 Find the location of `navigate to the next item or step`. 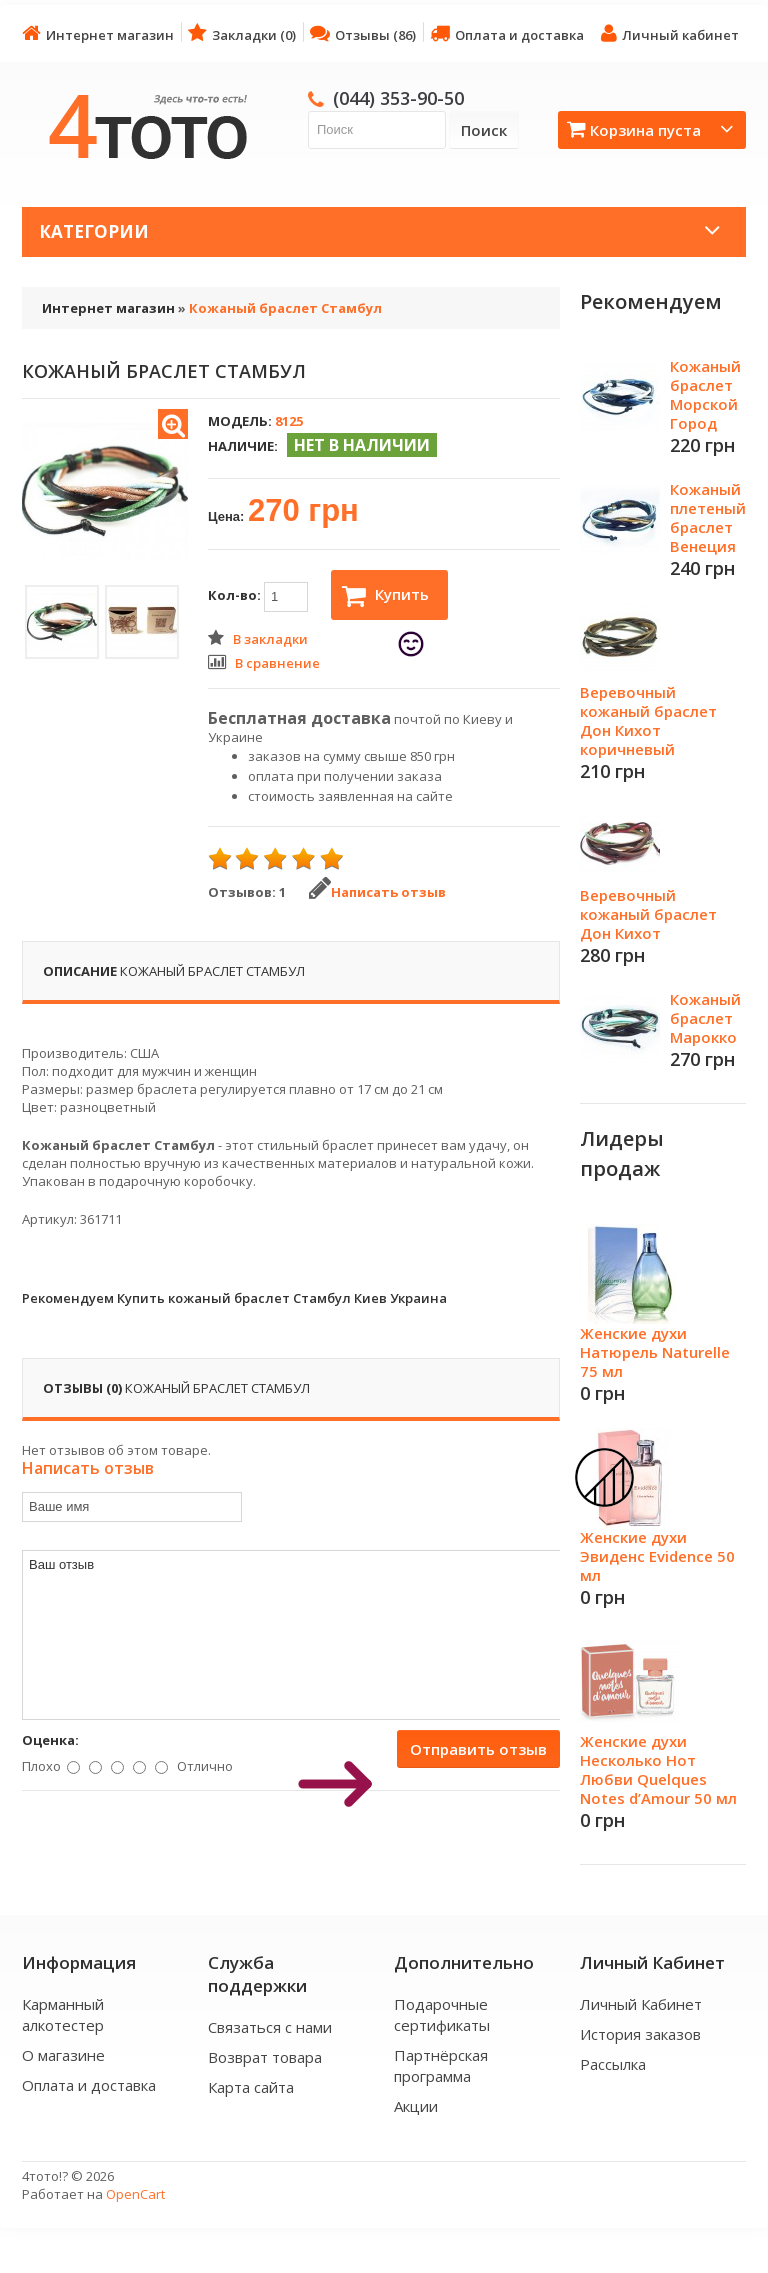

navigate to the next item or step is located at coordinates (335, 1784).